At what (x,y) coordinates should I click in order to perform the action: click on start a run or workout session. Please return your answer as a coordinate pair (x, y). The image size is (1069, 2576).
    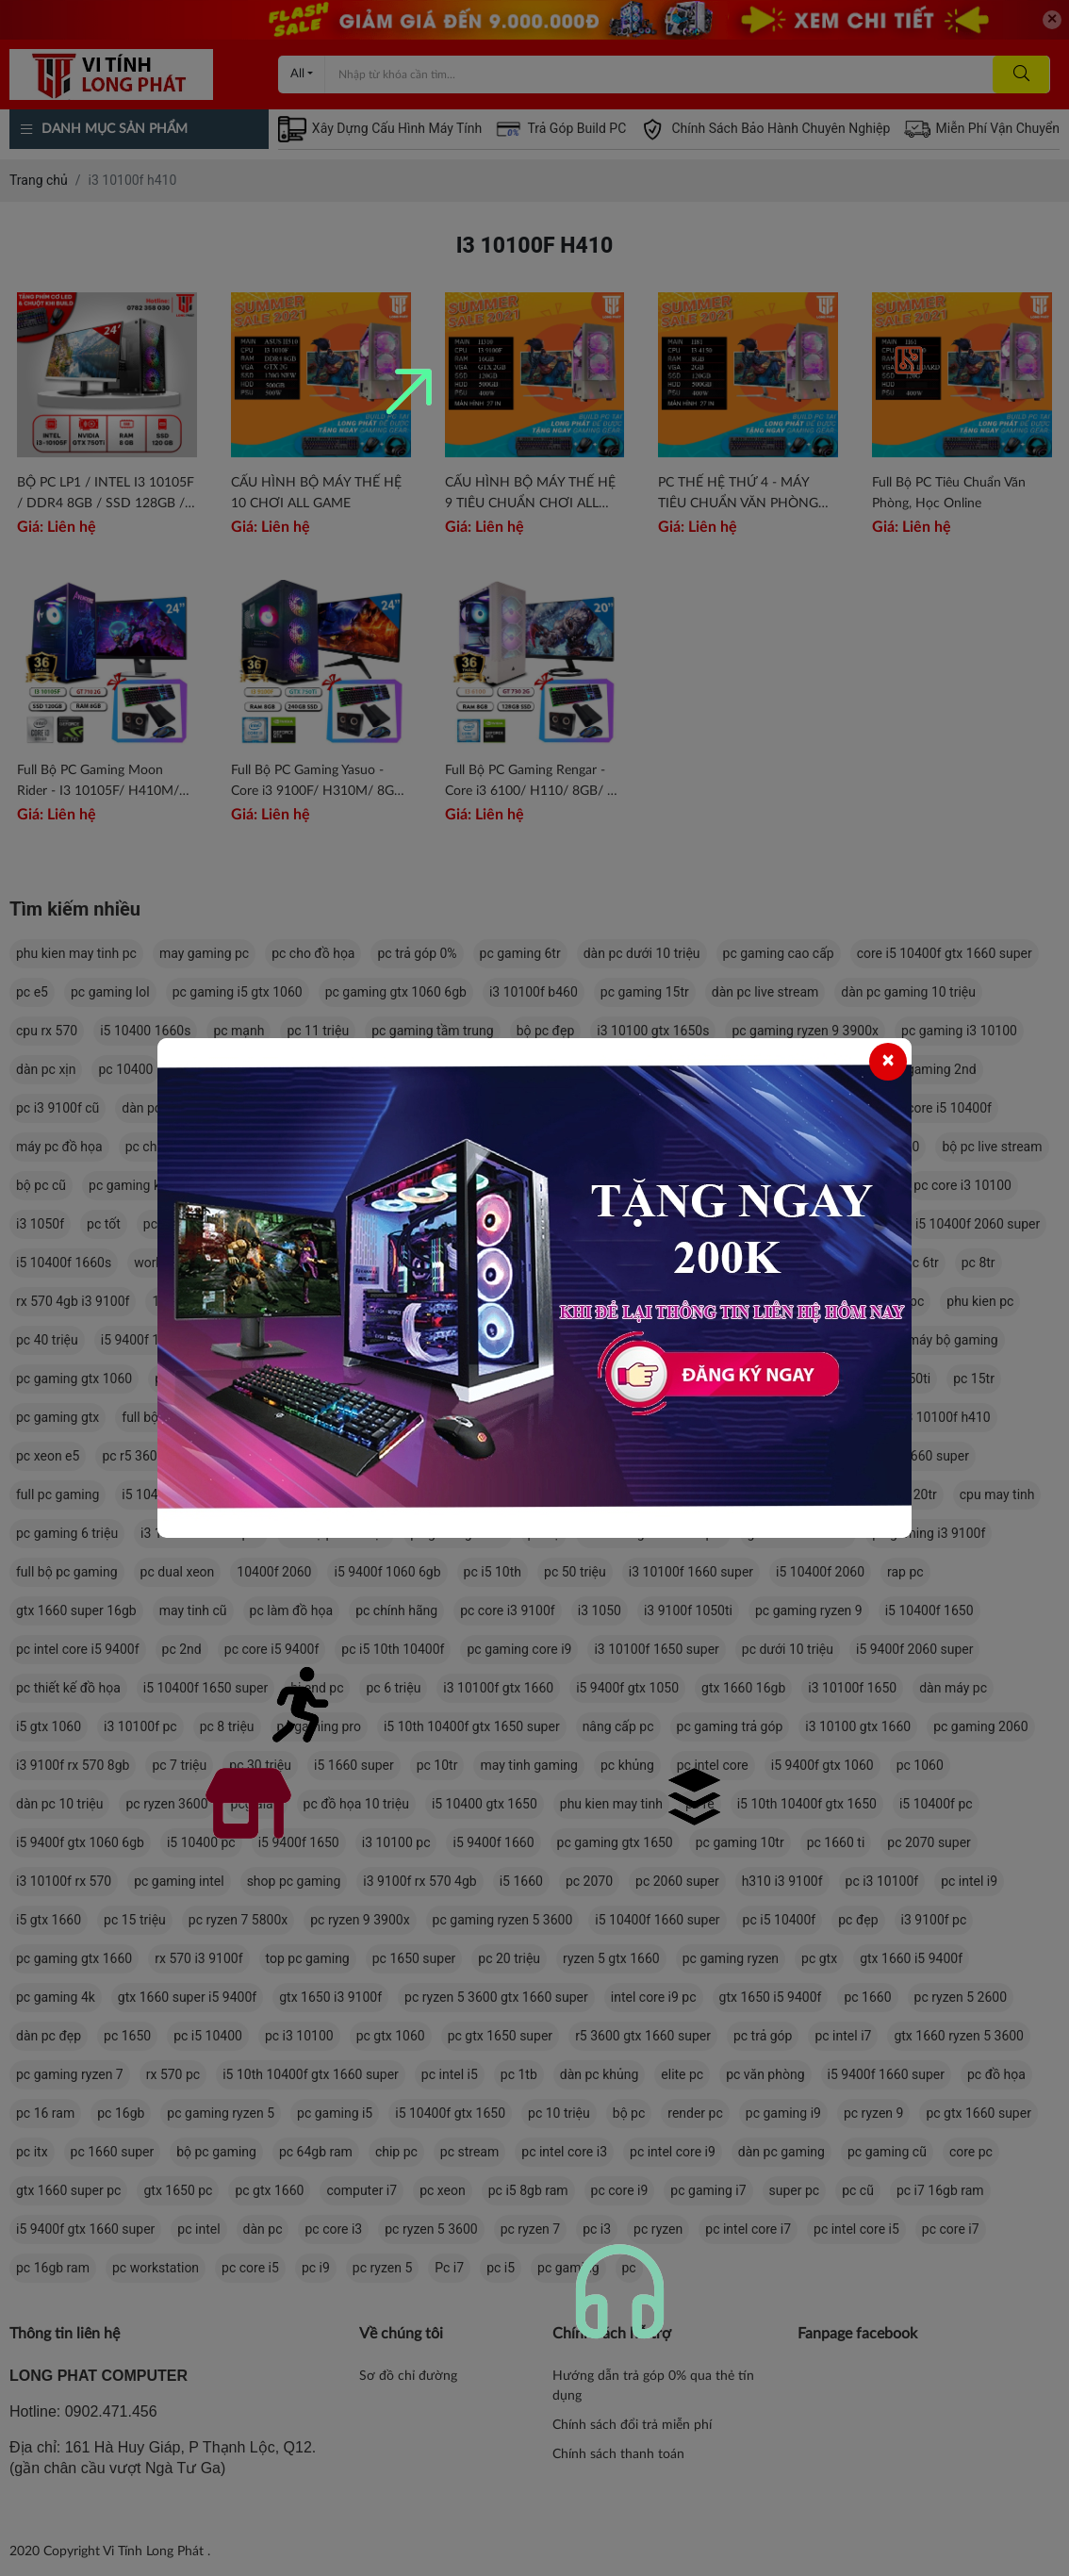
    Looking at the image, I should click on (303, 1706).